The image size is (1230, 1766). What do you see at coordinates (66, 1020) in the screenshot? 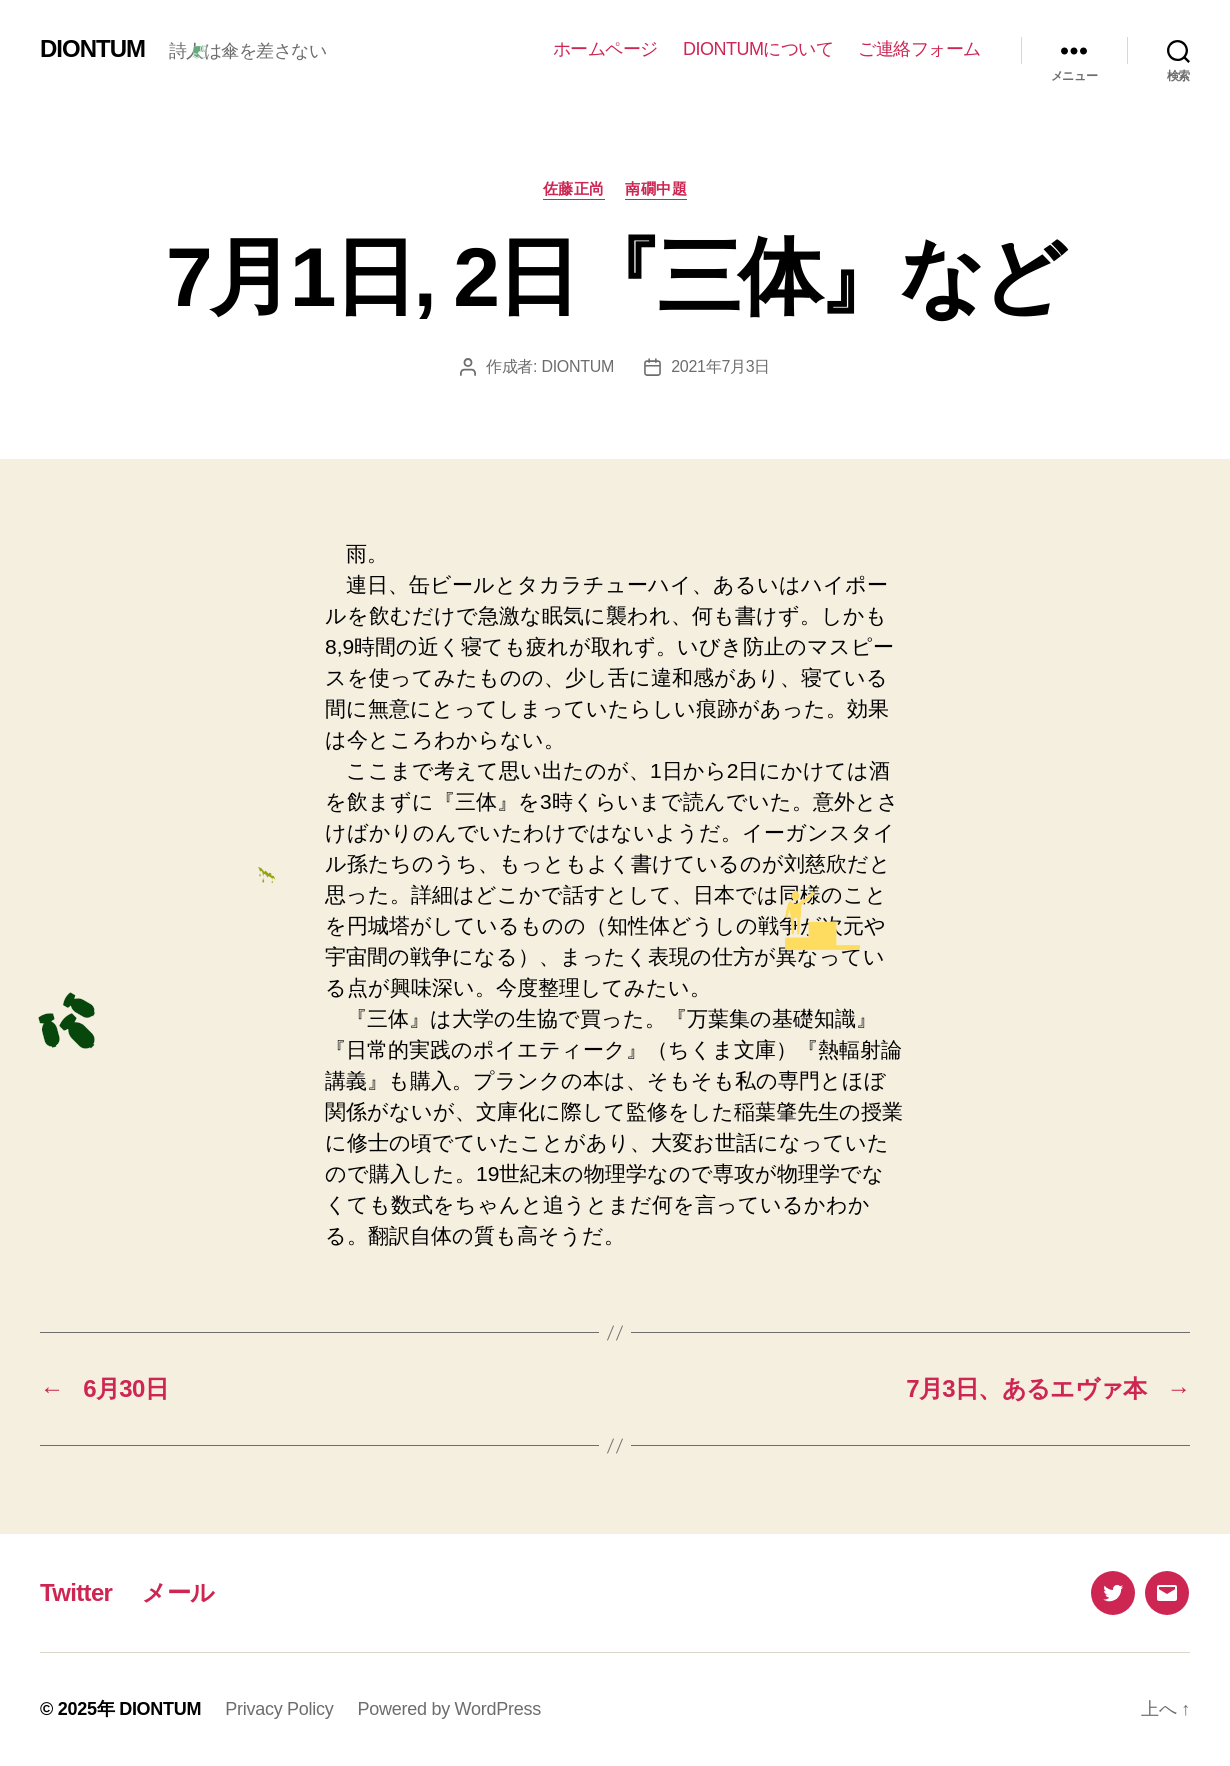
I see `initiate an airstrike or bombing attack in-game` at bounding box center [66, 1020].